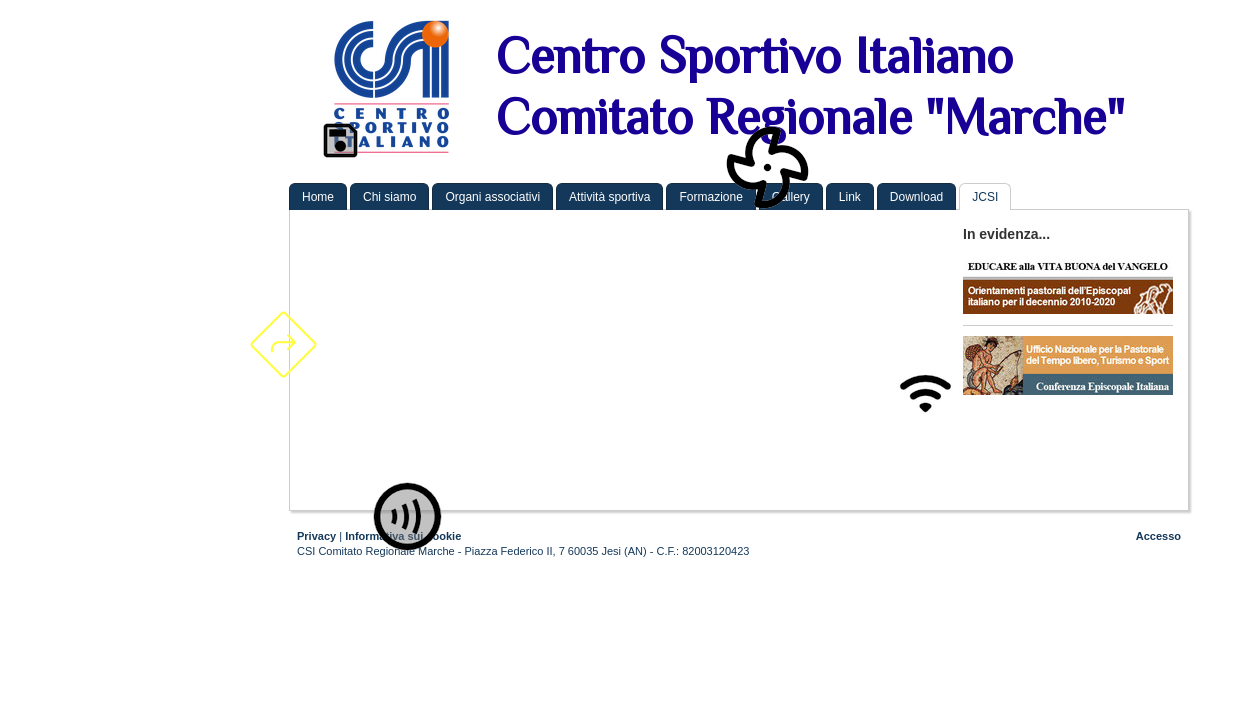  What do you see at coordinates (407, 516) in the screenshot?
I see `tap to pay with contactless payment` at bounding box center [407, 516].